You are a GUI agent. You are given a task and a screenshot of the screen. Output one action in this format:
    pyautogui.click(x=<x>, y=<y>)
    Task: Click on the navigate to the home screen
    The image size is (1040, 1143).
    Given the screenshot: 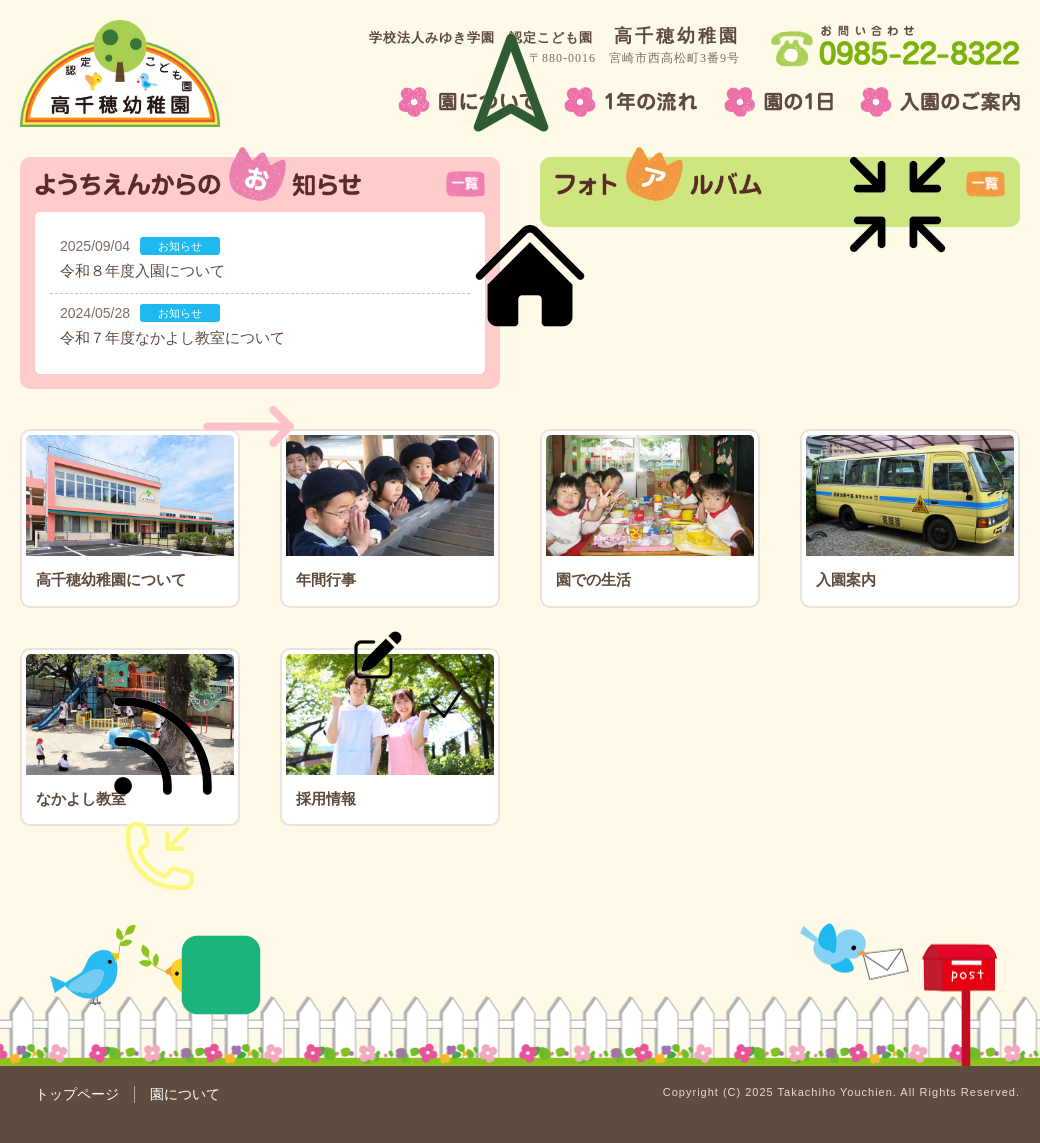 What is the action you would take?
    pyautogui.click(x=530, y=276)
    